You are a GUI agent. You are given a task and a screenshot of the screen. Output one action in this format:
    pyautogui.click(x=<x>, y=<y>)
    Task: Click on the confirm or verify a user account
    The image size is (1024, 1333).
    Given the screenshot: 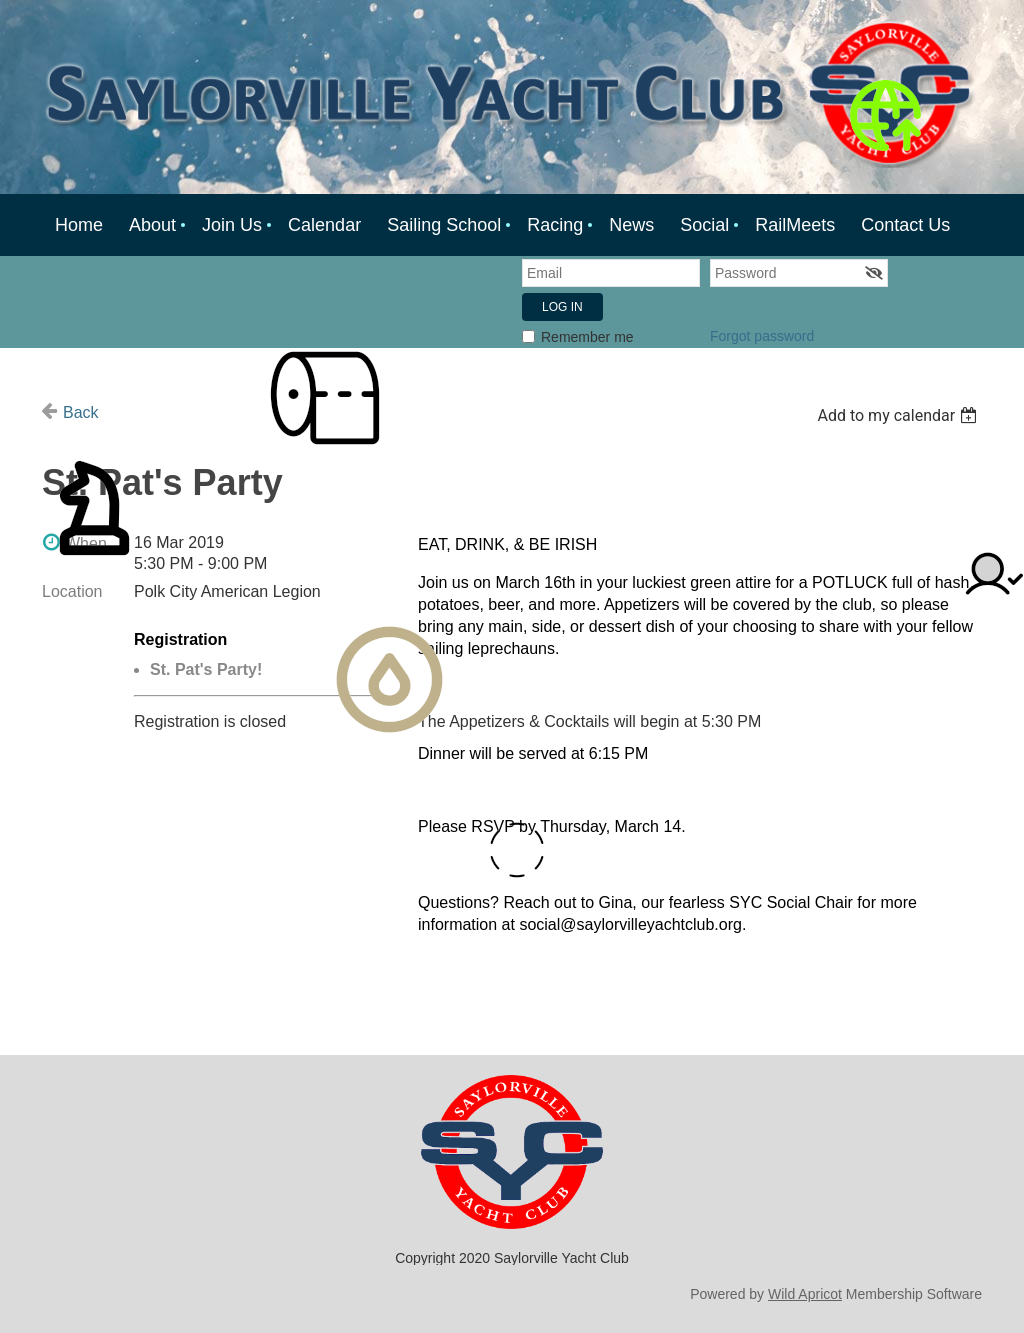 What is the action you would take?
    pyautogui.click(x=992, y=575)
    